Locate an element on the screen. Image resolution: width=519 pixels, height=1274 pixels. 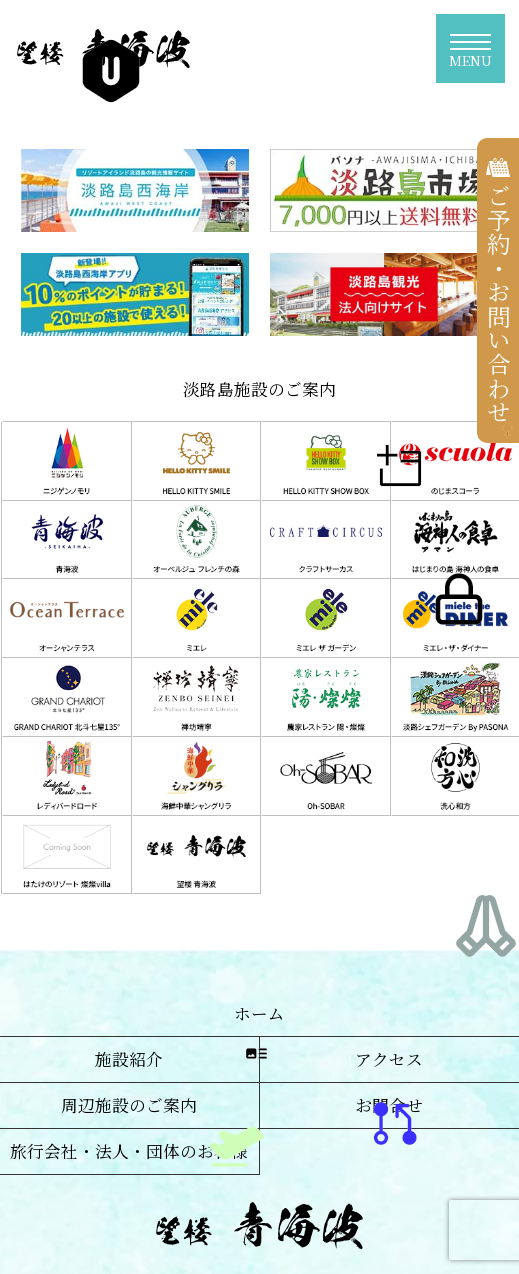
open a new empty window is located at coordinates (400, 465).